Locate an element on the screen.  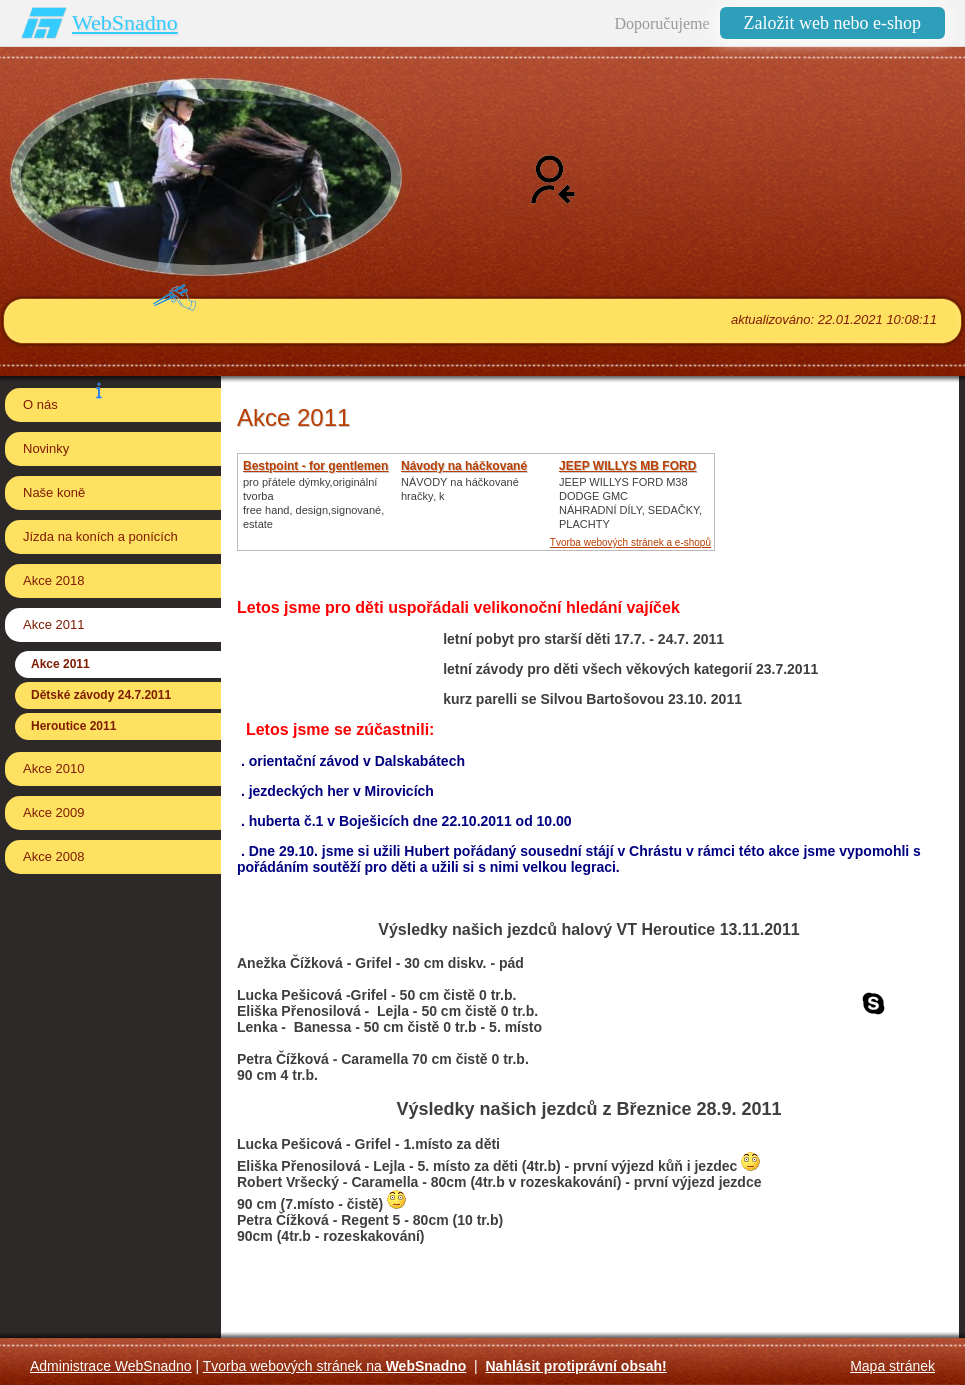
incoming user request or invitation is located at coordinates (549, 180).